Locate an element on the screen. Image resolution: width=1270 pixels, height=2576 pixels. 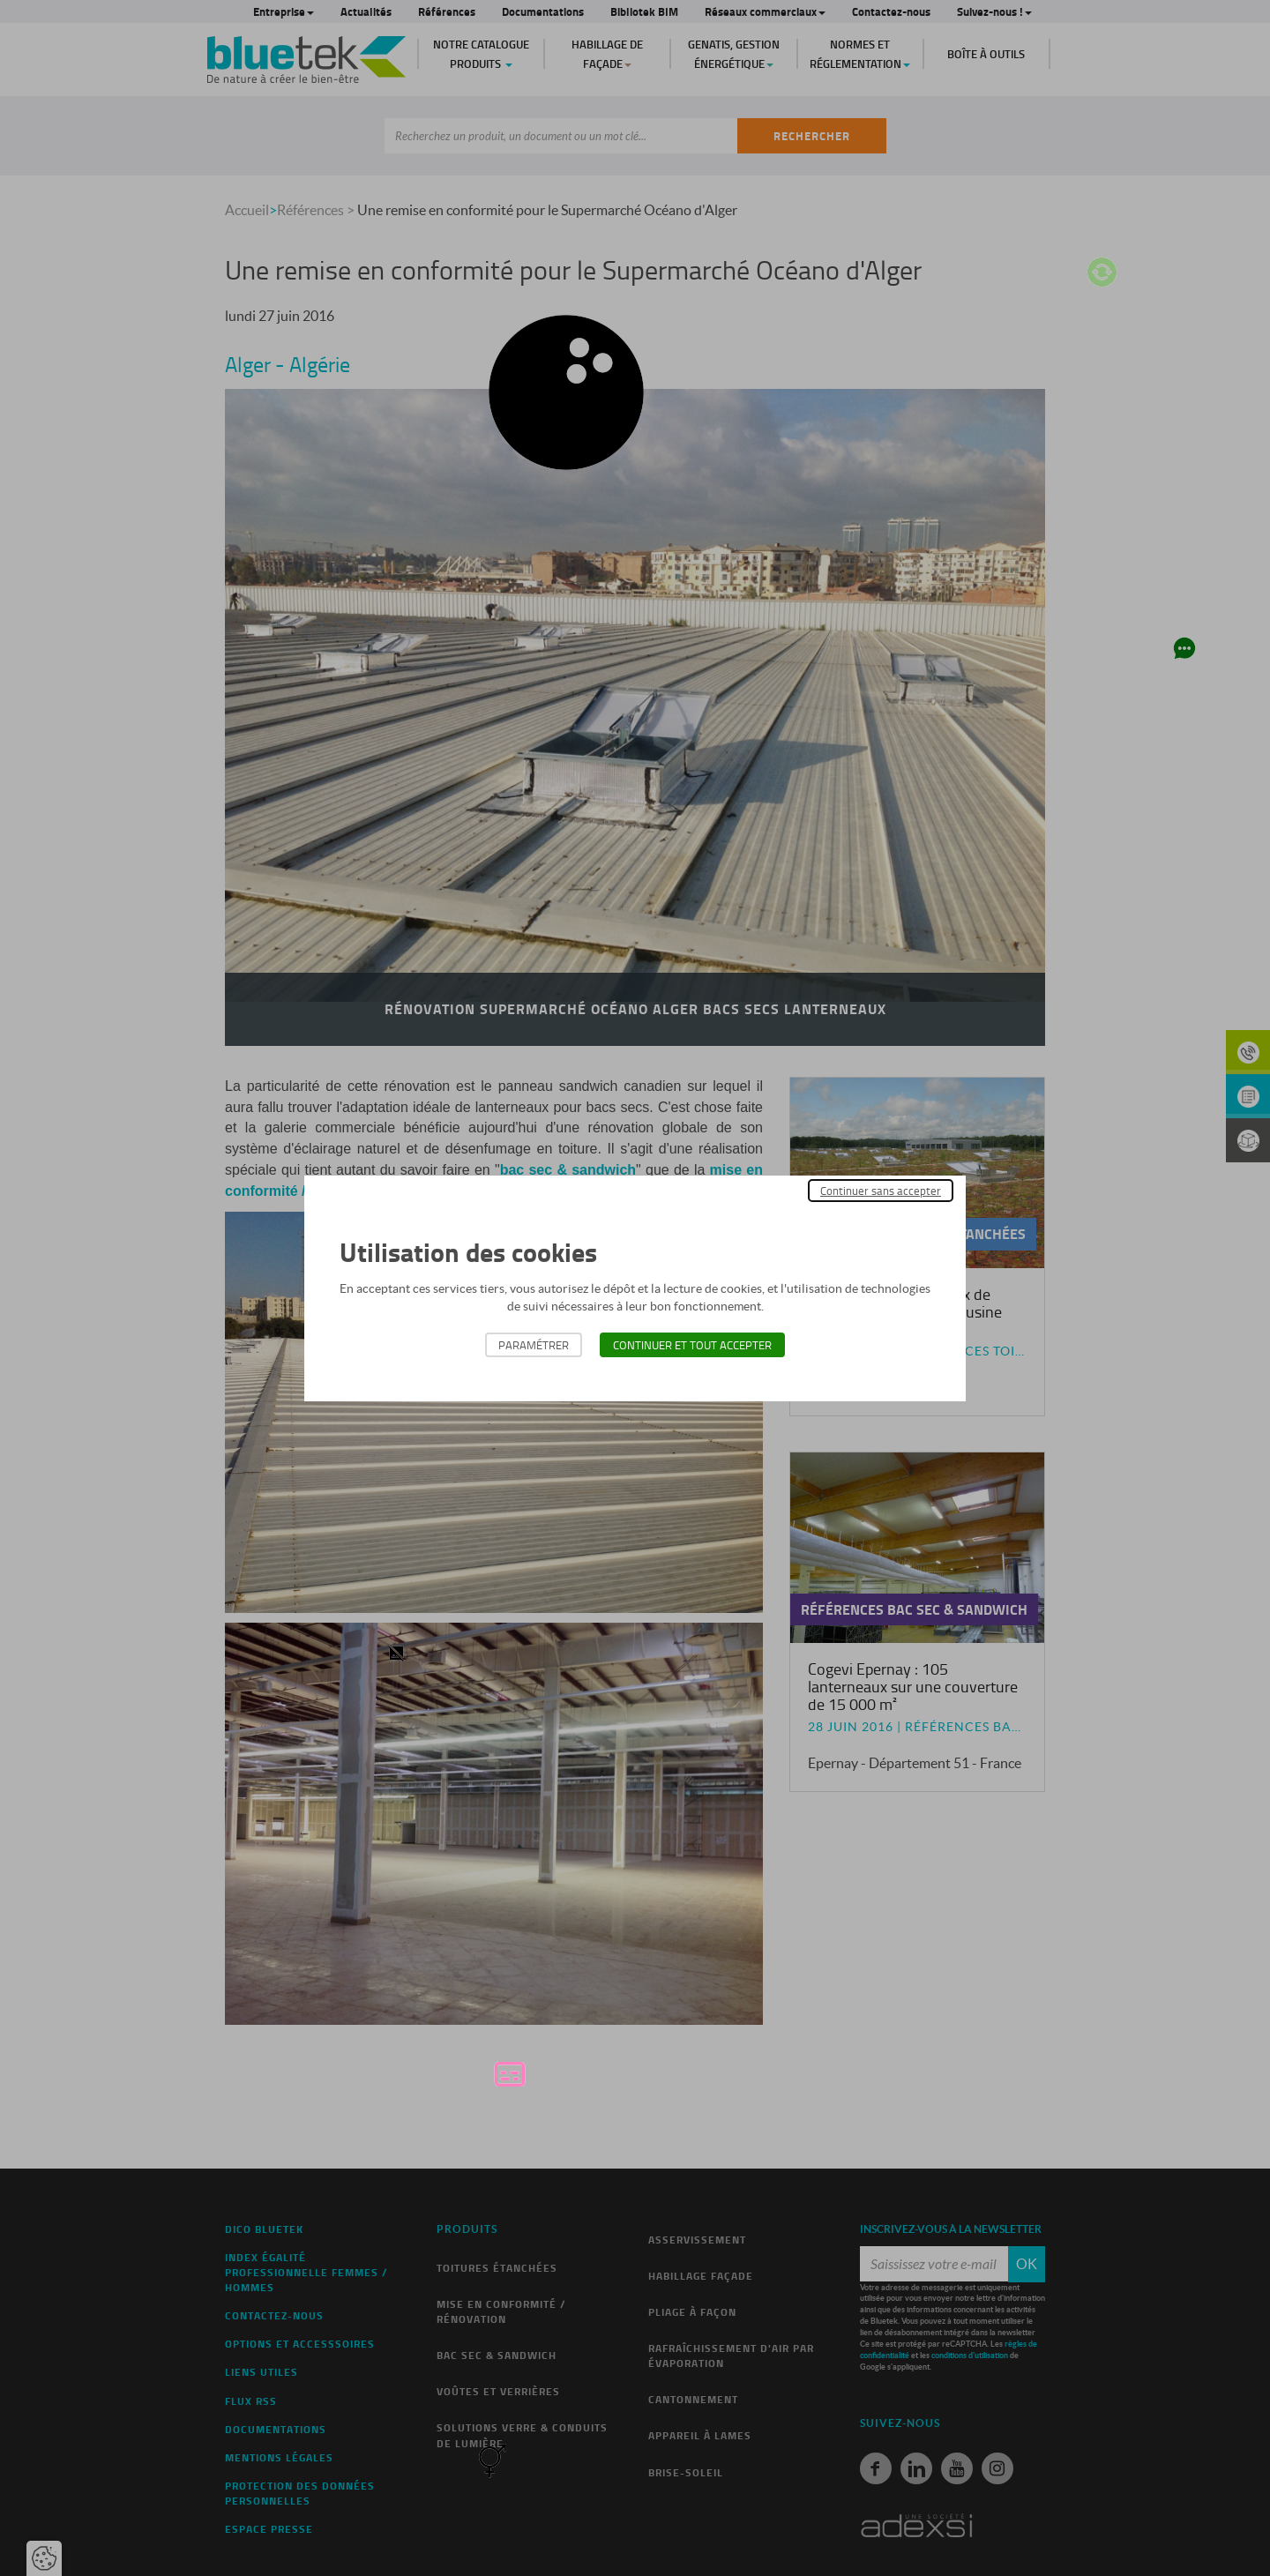
sync data or refresh content is located at coordinates (1102, 272).